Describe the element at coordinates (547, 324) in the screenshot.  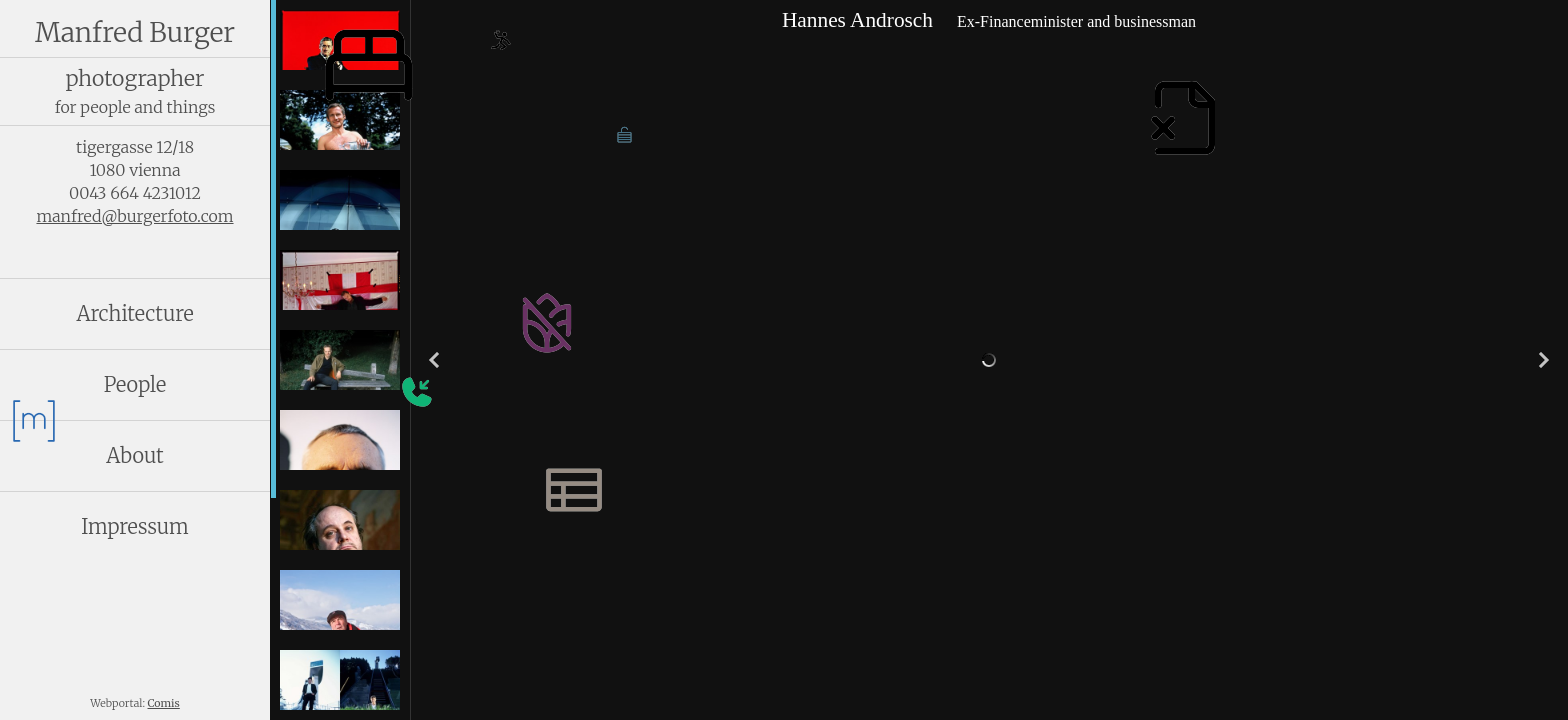
I see `indicates gluten-free or grain-free option` at that location.